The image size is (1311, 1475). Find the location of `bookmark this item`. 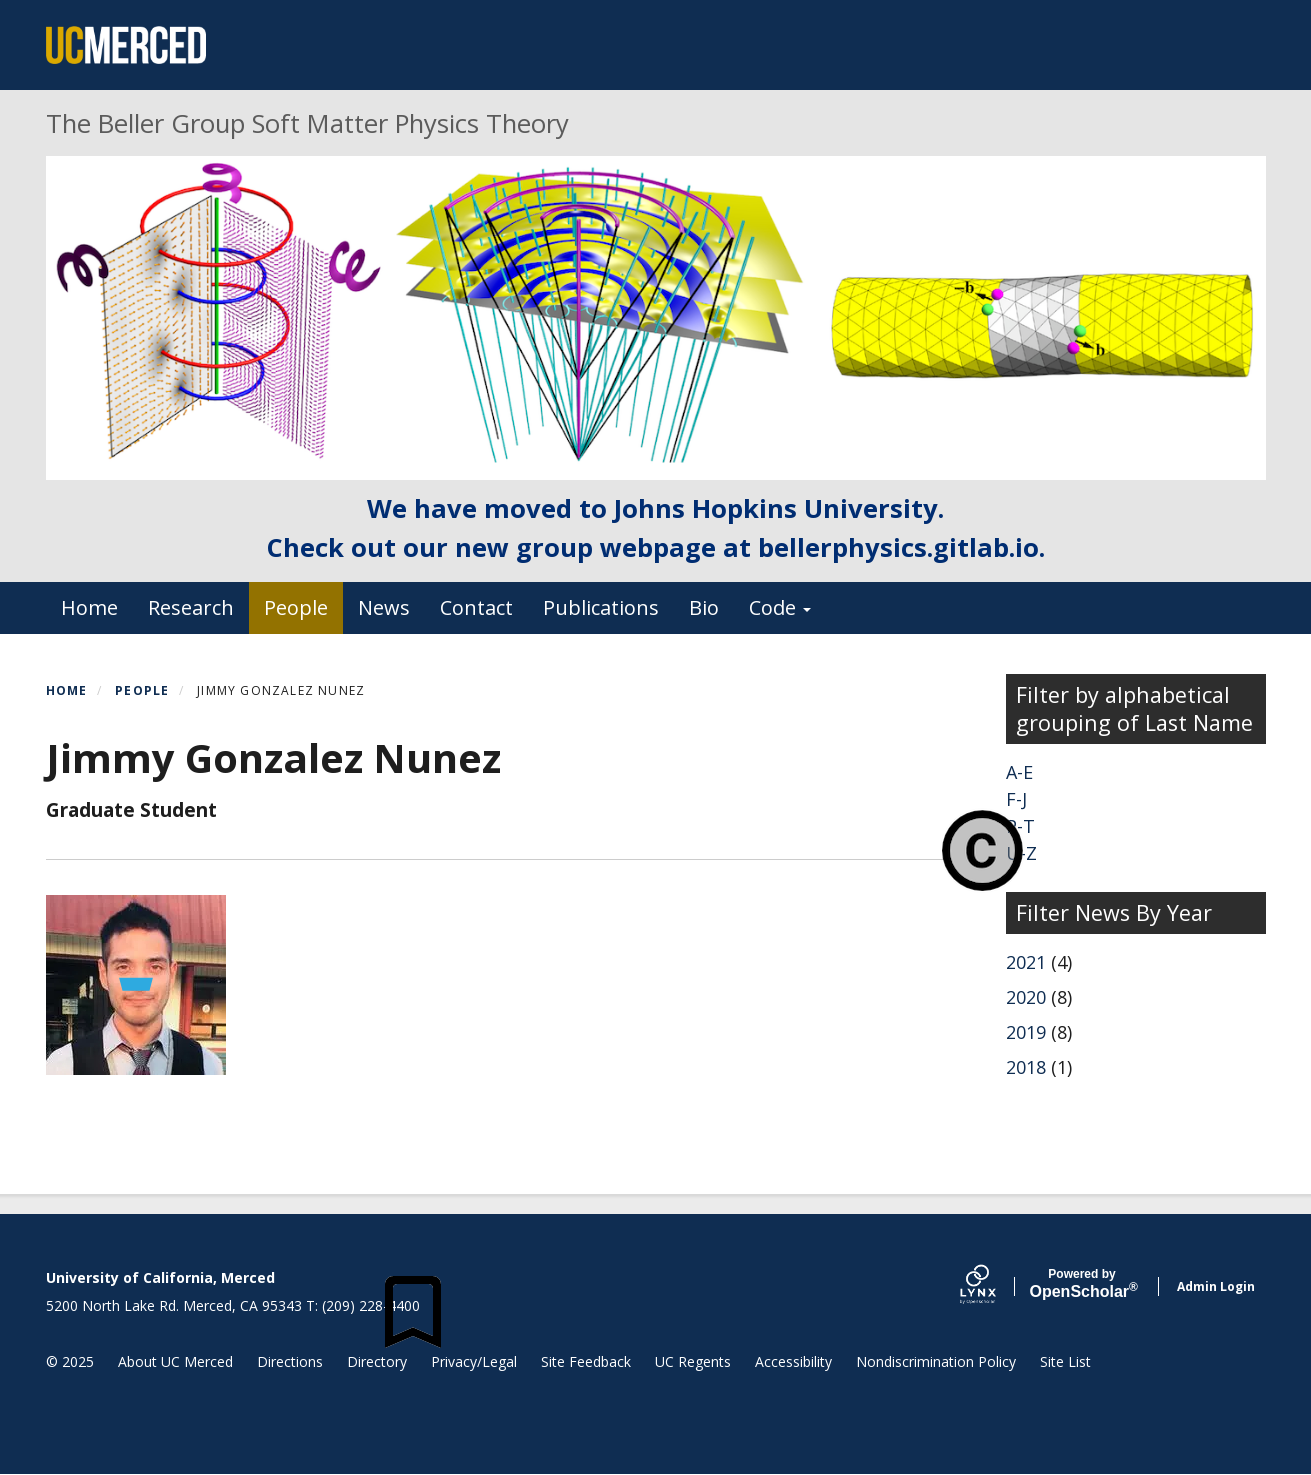

bookmark this item is located at coordinates (413, 1312).